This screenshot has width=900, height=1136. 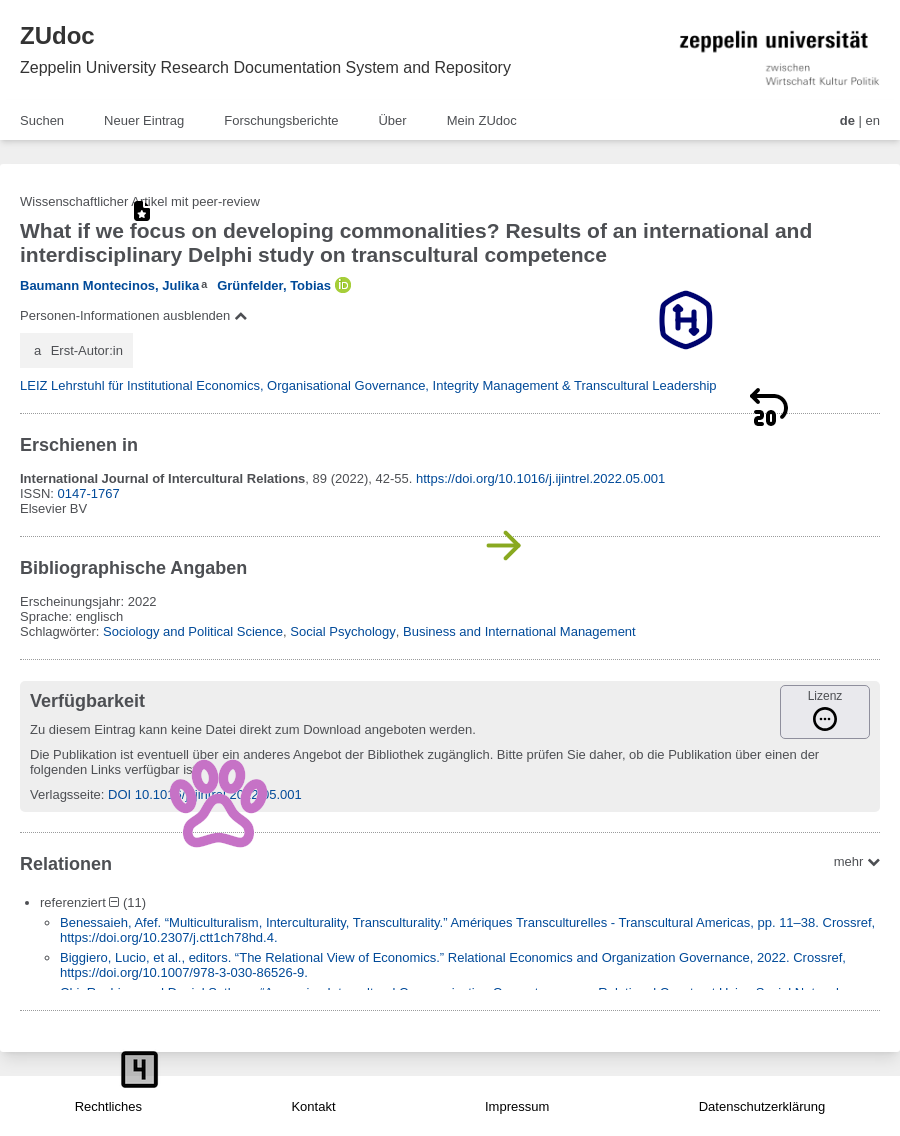 What do you see at coordinates (503, 545) in the screenshot?
I see `navigate to the next item or screen` at bounding box center [503, 545].